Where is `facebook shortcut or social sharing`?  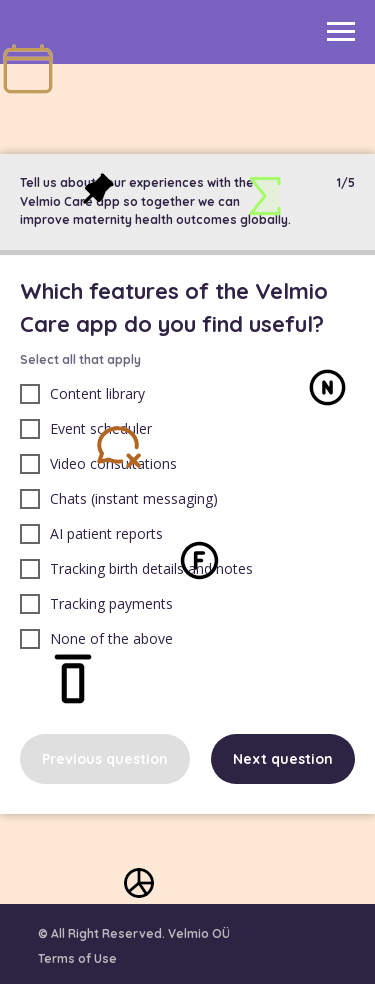
facebook shortcut or social sharing is located at coordinates (199, 560).